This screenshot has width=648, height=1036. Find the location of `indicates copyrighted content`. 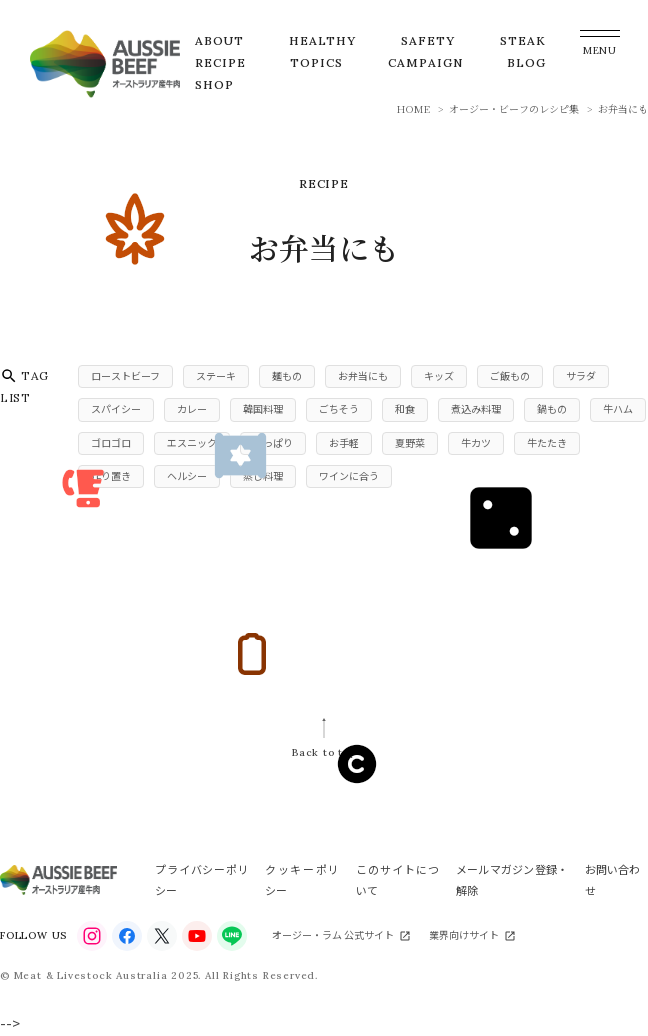

indicates copyrighted content is located at coordinates (357, 764).